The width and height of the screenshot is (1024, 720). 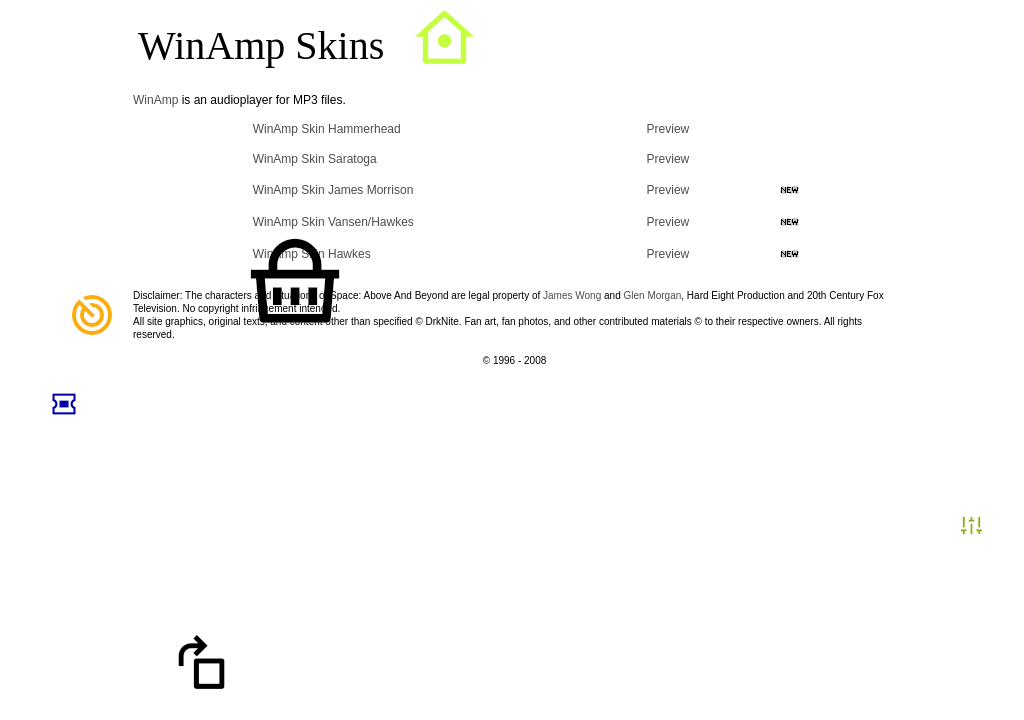 I want to click on view your shopping basket, so click(x=295, y=283).